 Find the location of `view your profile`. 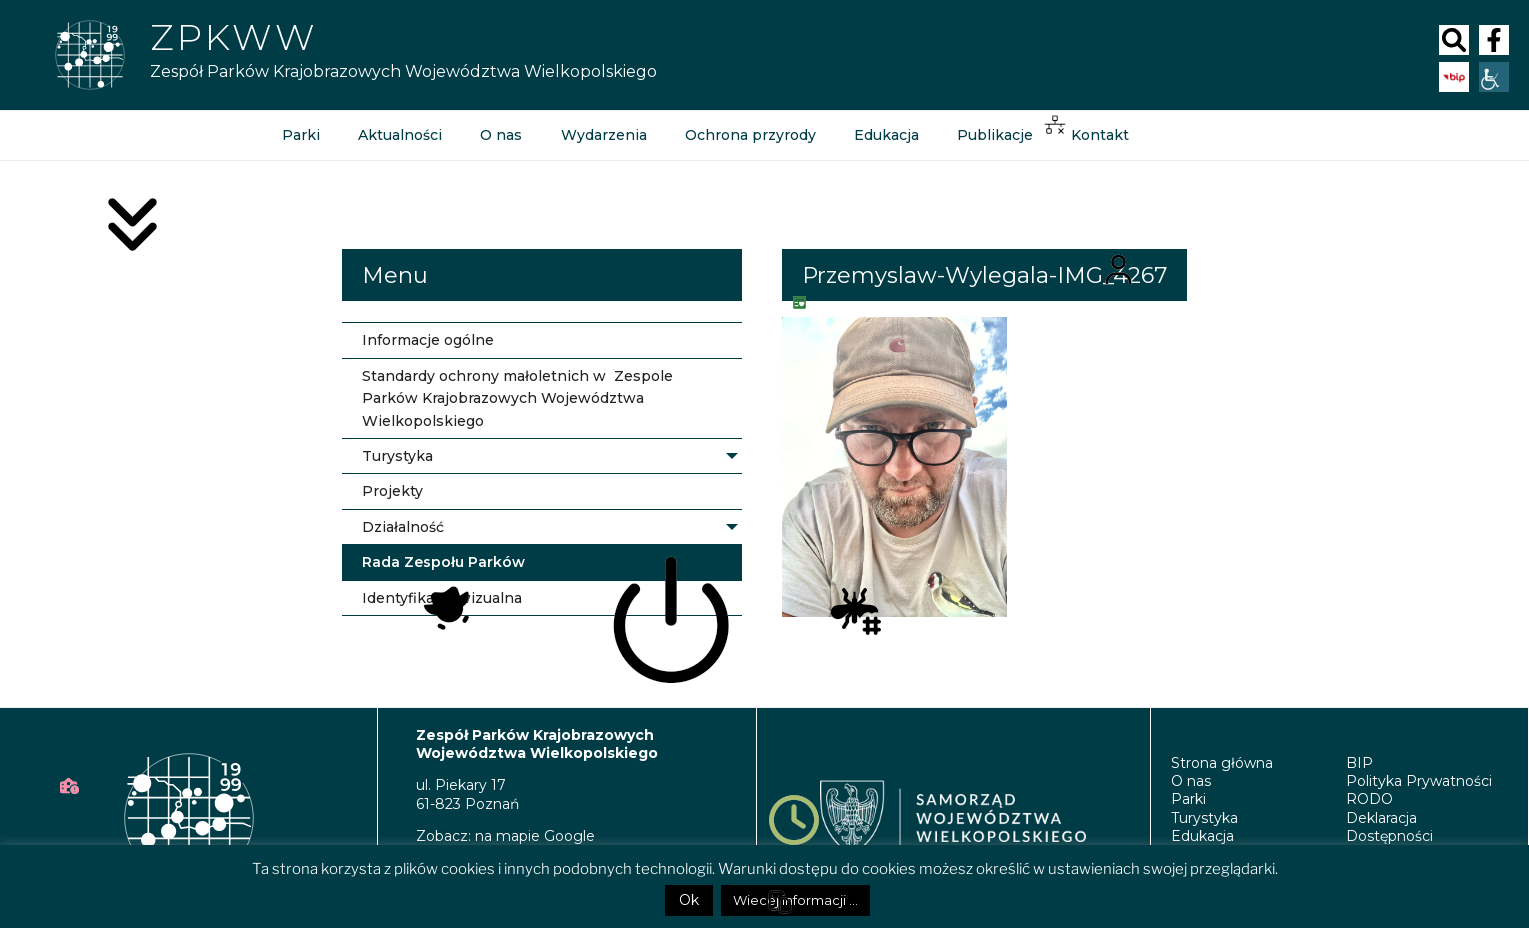

view your profile is located at coordinates (1118, 269).